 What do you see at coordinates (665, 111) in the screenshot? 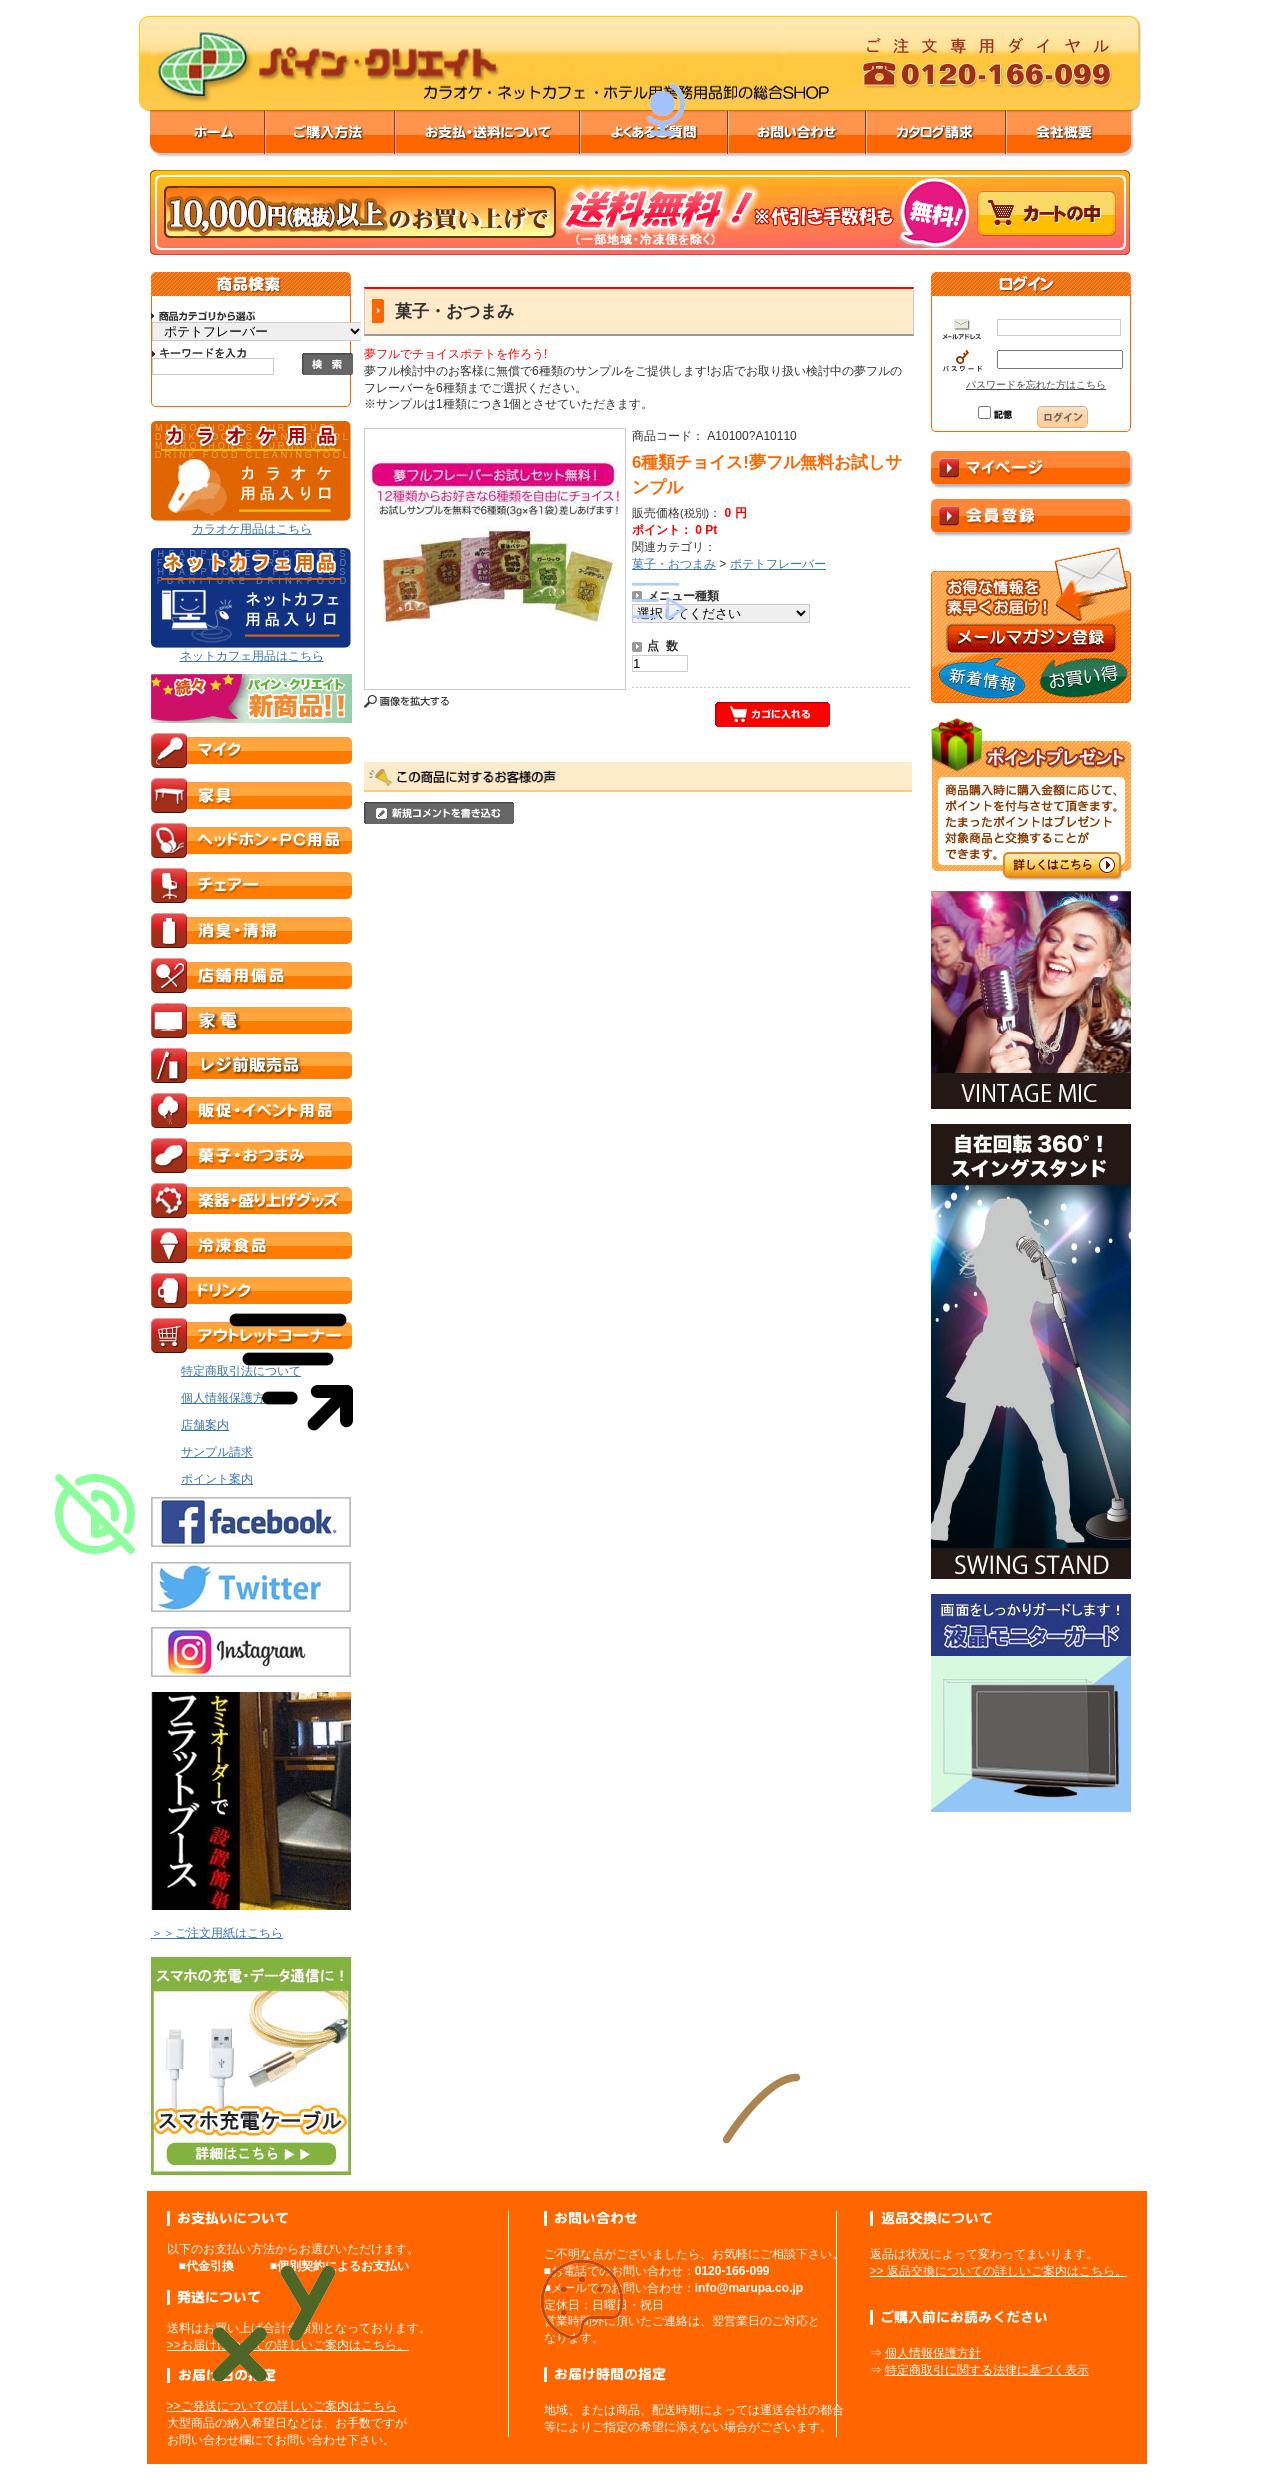
I see `switch to global or worldwide view` at bounding box center [665, 111].